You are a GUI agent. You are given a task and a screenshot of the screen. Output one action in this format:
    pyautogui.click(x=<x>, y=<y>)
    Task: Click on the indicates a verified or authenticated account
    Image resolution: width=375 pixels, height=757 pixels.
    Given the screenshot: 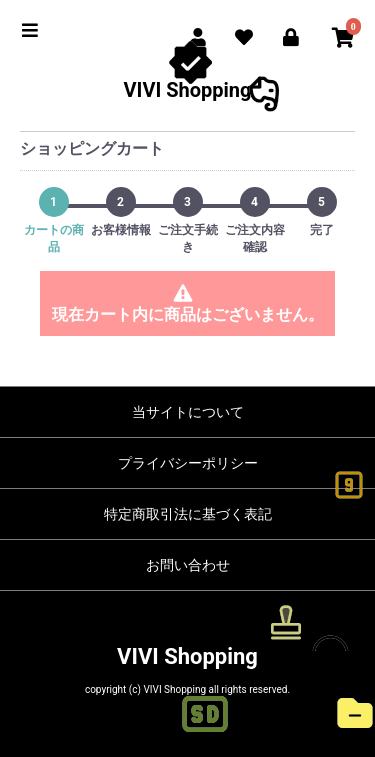 What is the action you would take?
    pyautogui.click(x=190, y=62)
    